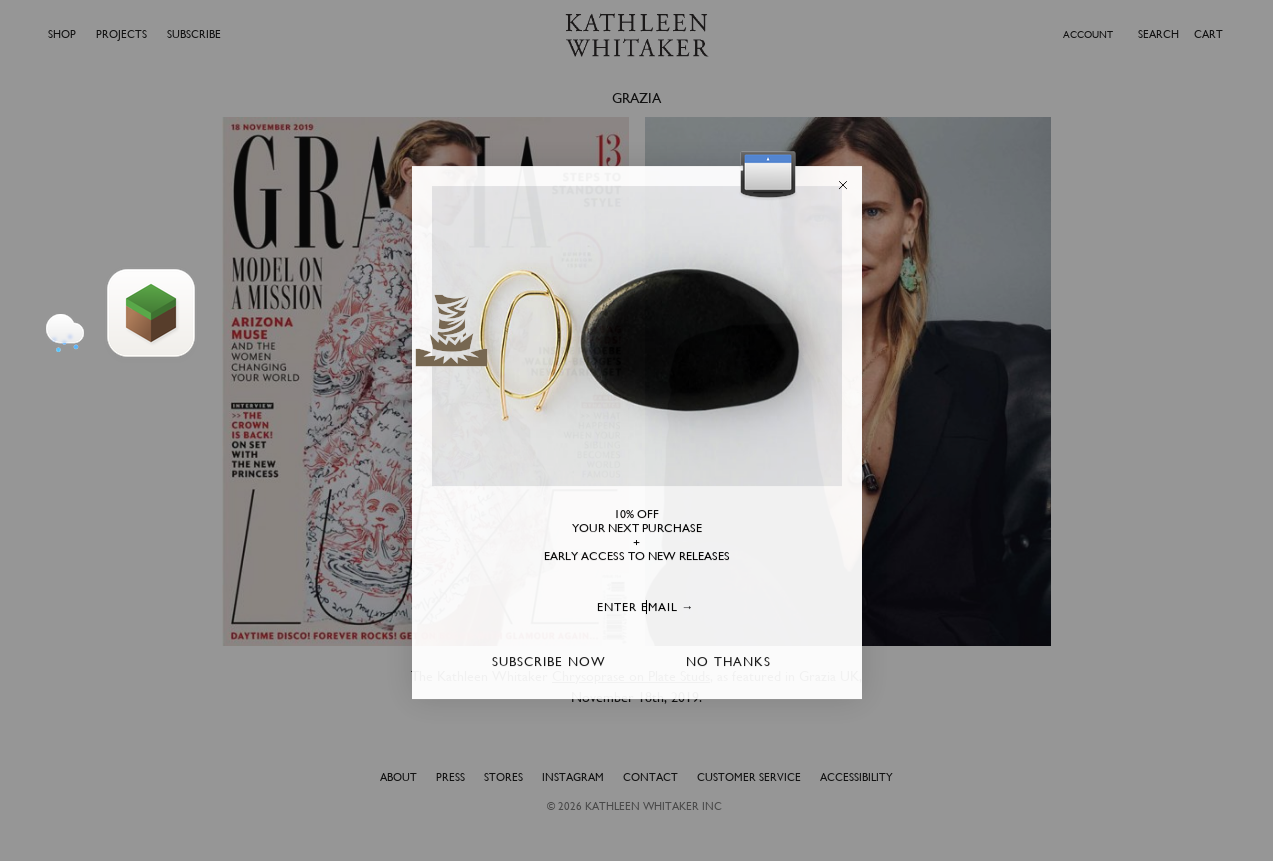 The image size is (1273, 861). Describe the element at coordinates (768, 175) in the screenshot. I see `compact flash memory card device` at that location.